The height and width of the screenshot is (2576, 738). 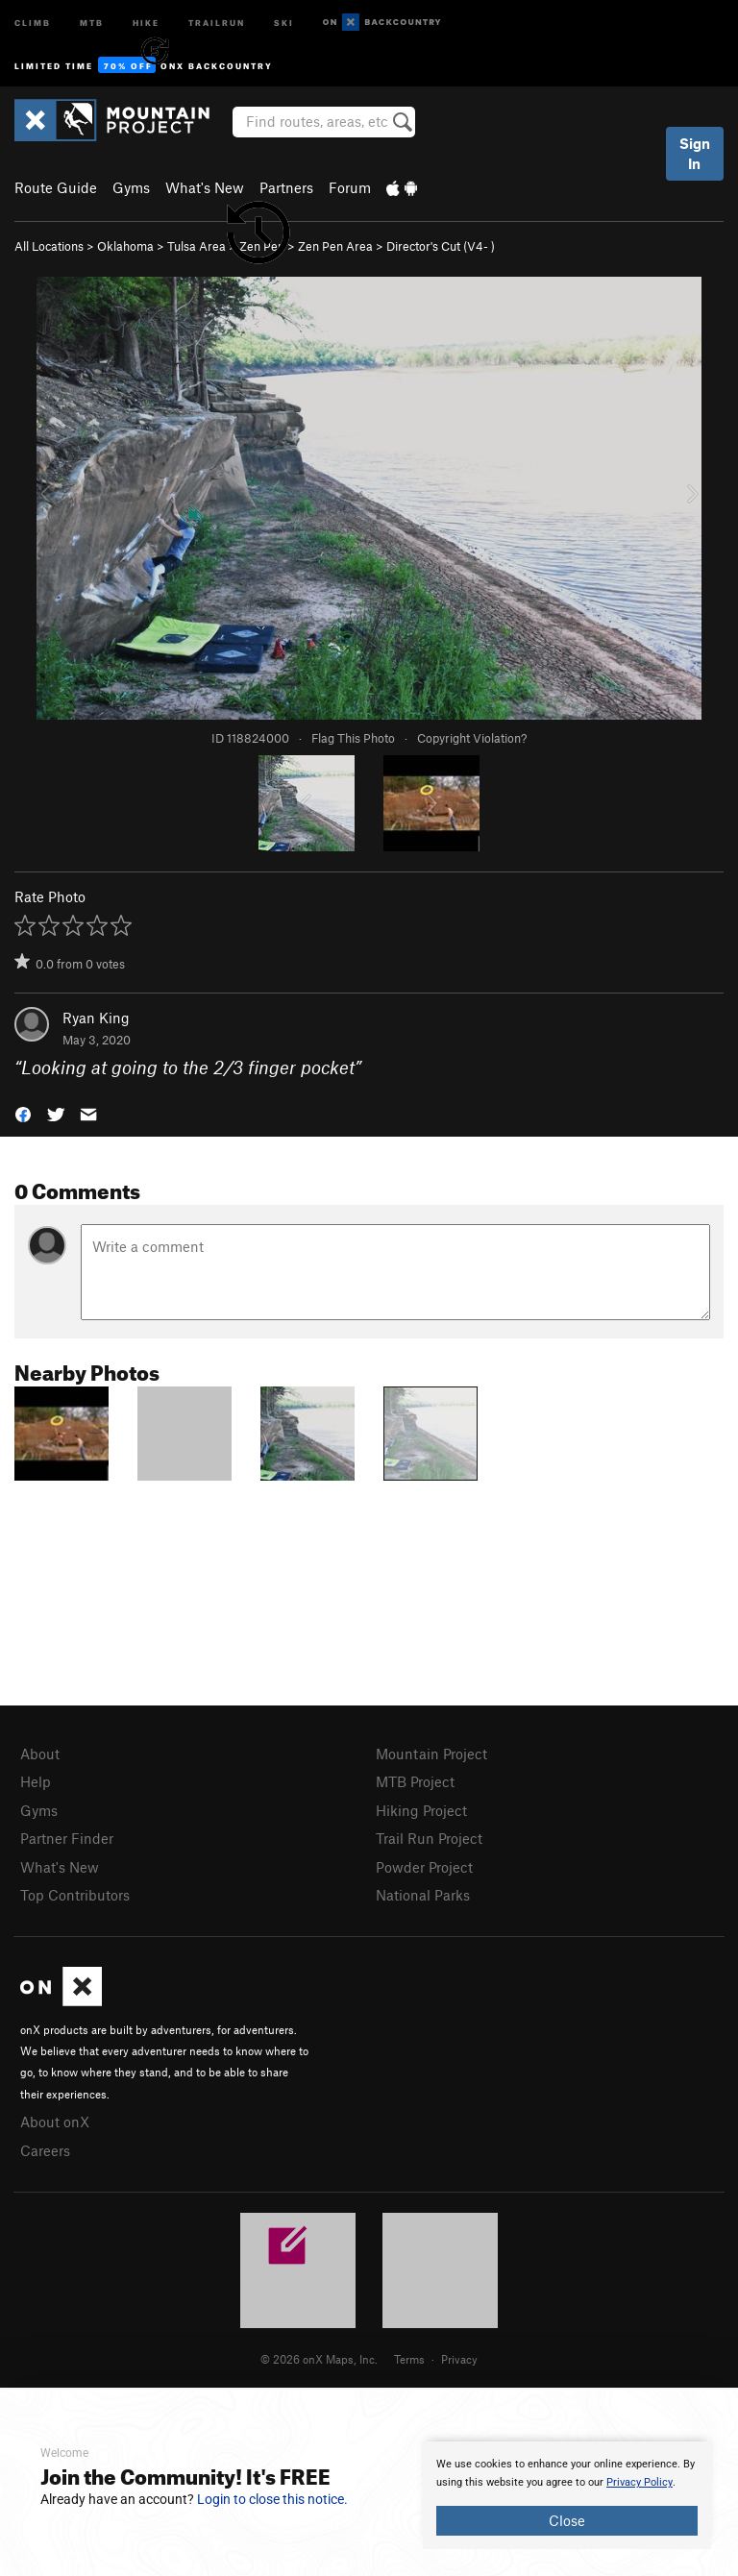 What do you see at coordinates (191, 516) in the screenshot?
I see `open raycast app` at bounding box center [191, 516].